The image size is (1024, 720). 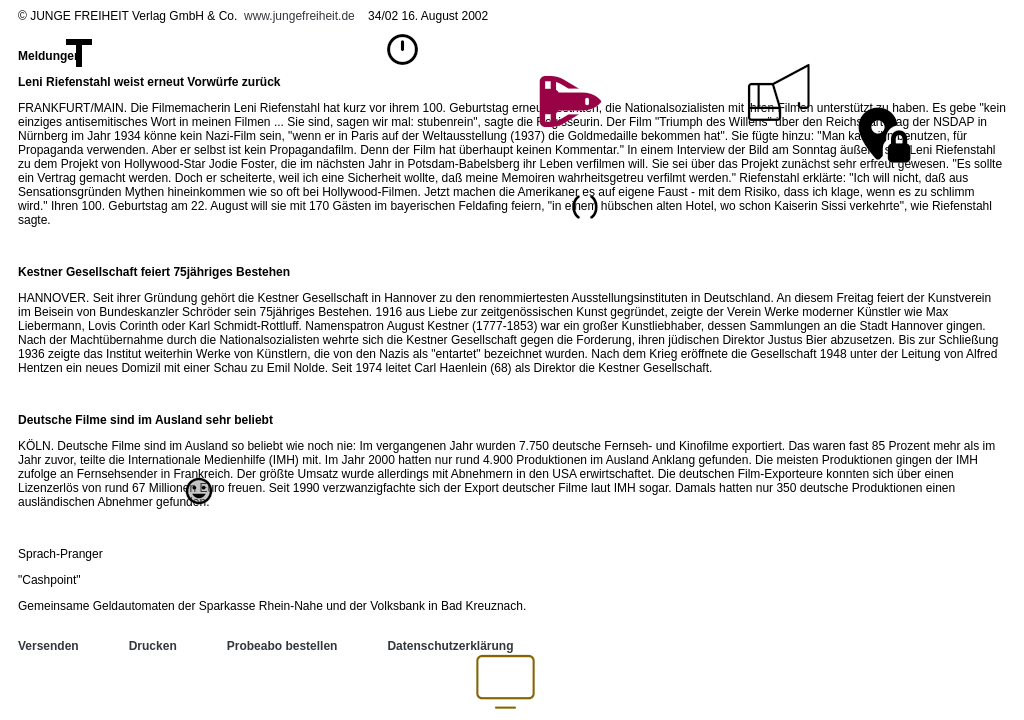 I want to click on view display settings, so click(x=505, y=679).